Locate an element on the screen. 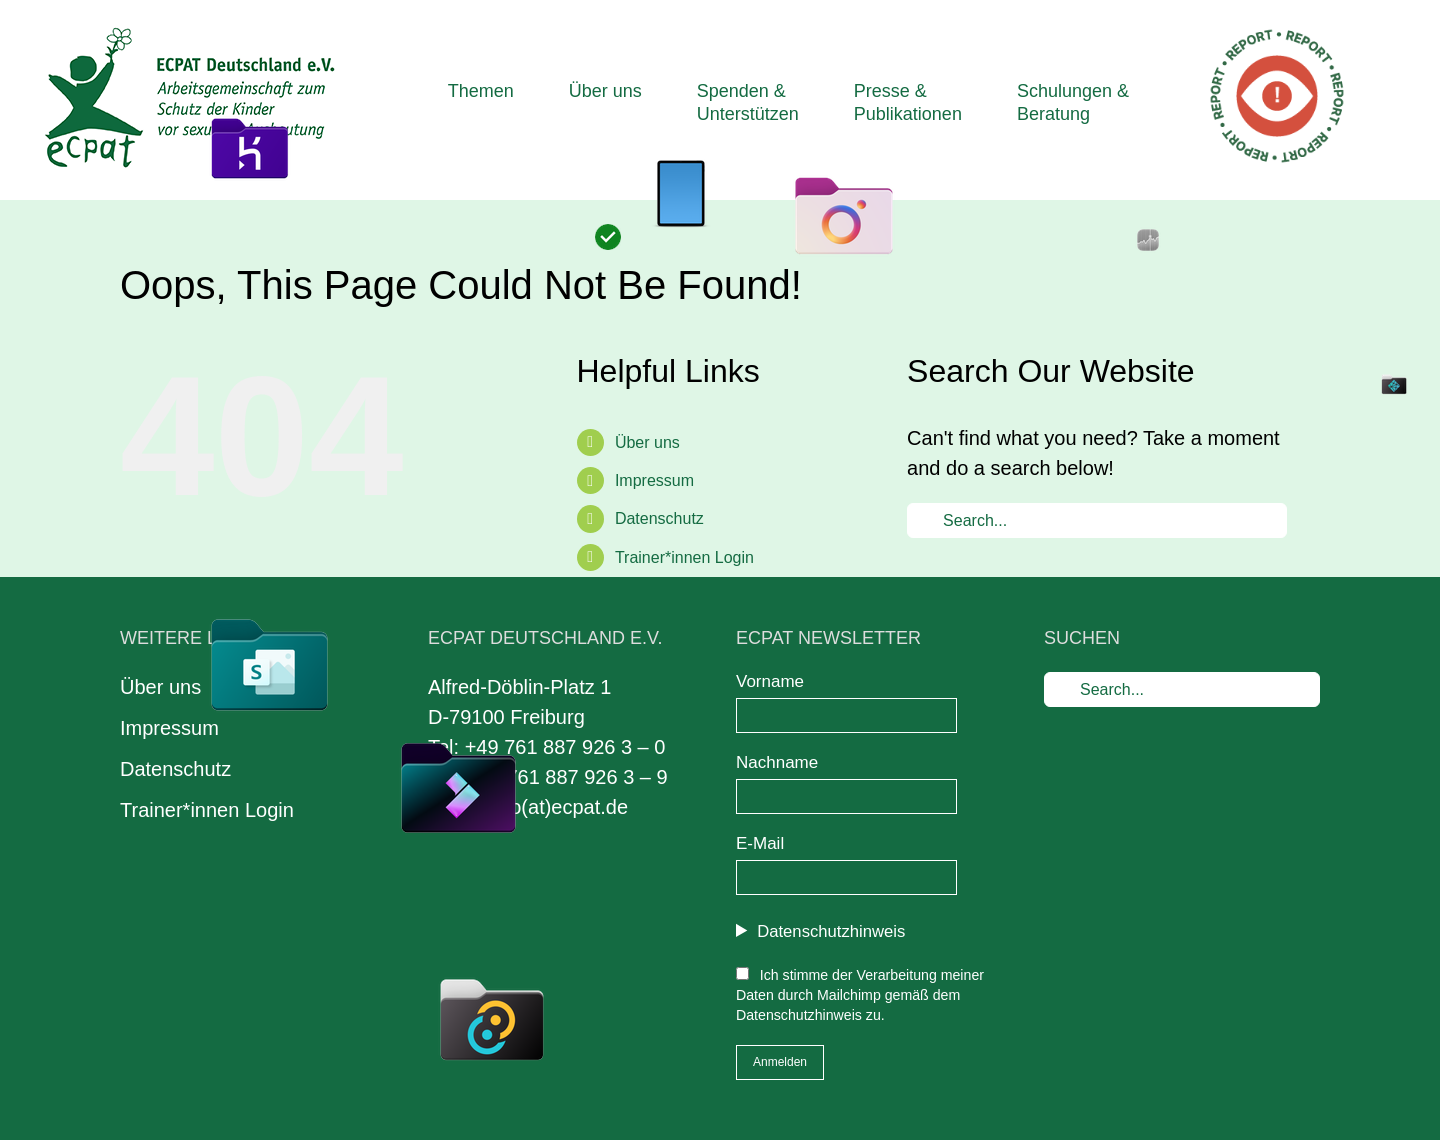 This screenshot has width=1440, height=1140. iPad Air device icon is located at coordinates (681, 194).